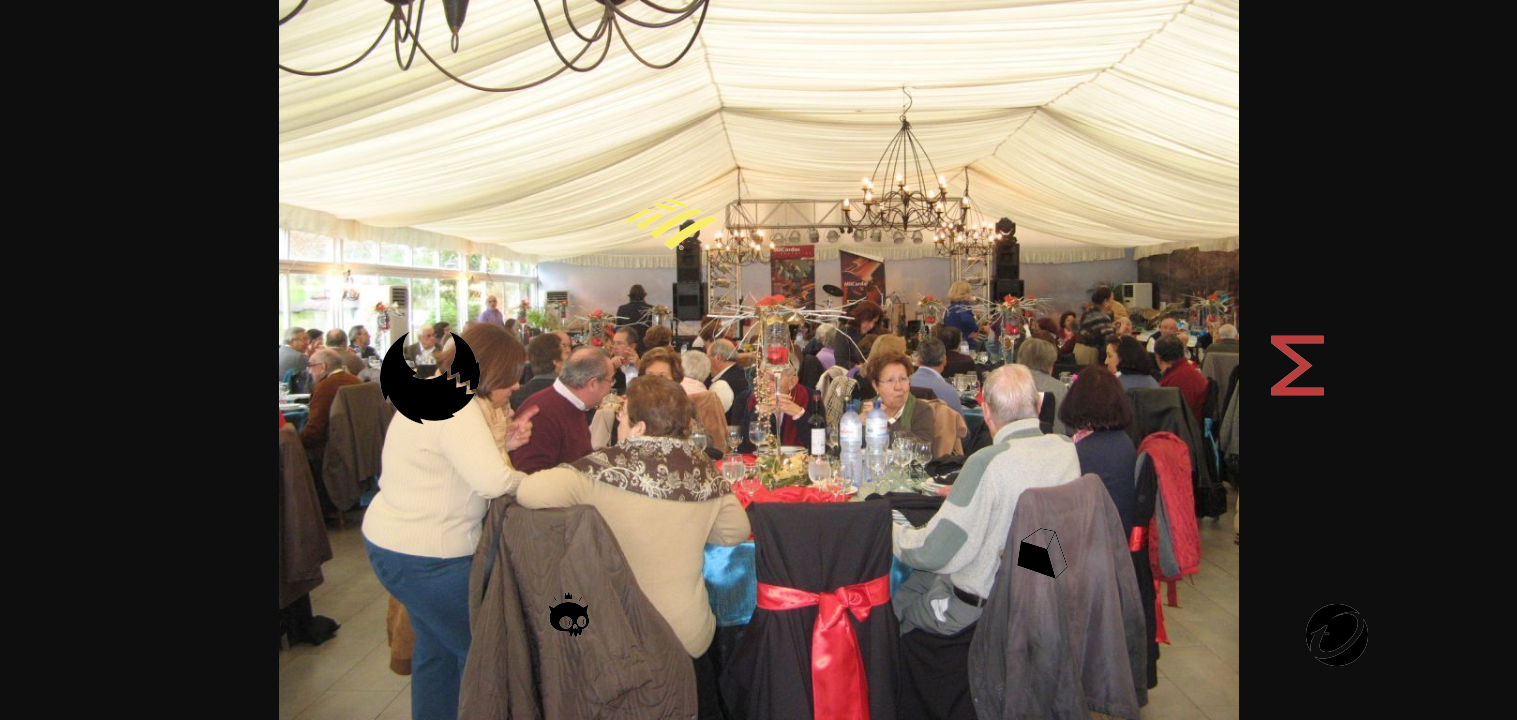  Describe the element at coordinates (430, 378) in the screenshot. I see `apifox application logo` at that location.